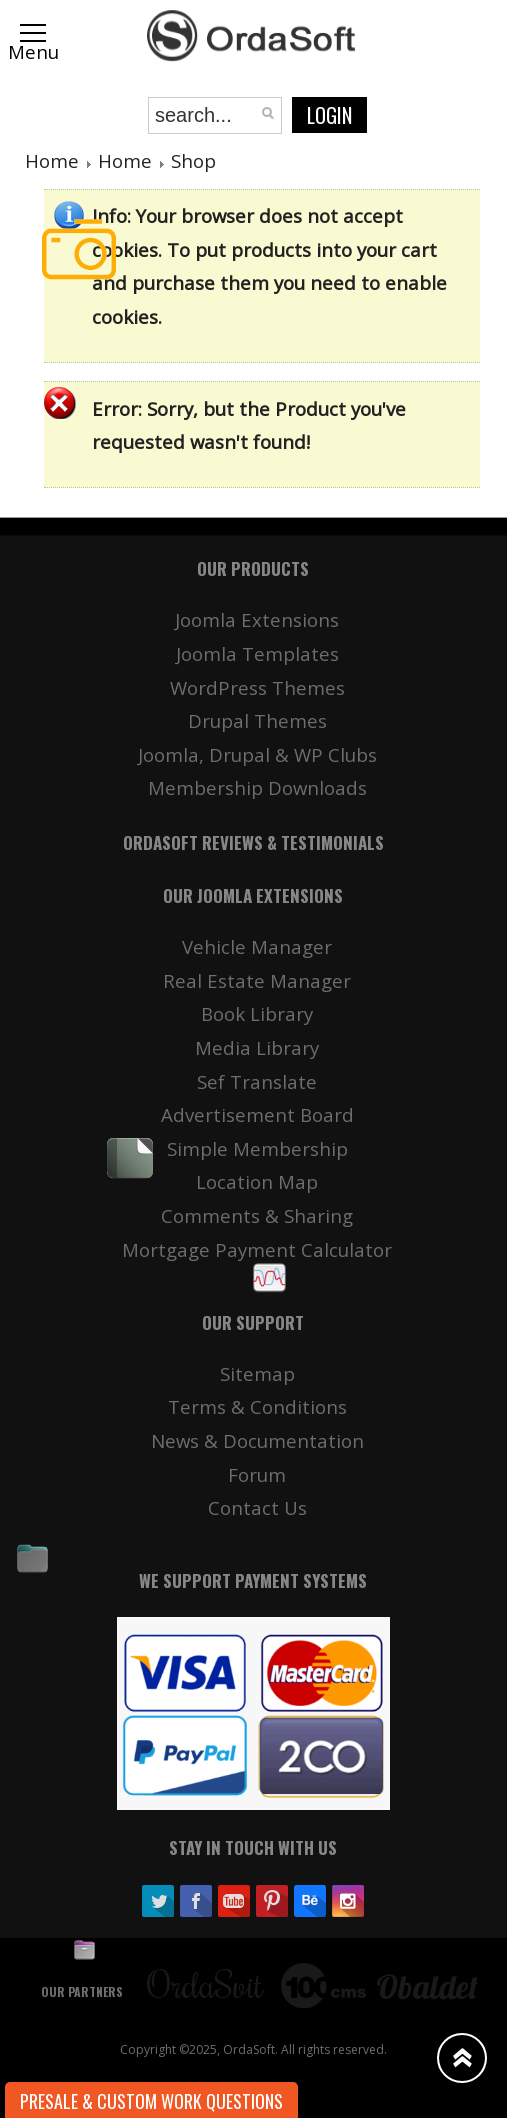 Image resolution: width=507 pixels, height=2118 pixels. I want to click on open the file manager application, so click(84, 1949).